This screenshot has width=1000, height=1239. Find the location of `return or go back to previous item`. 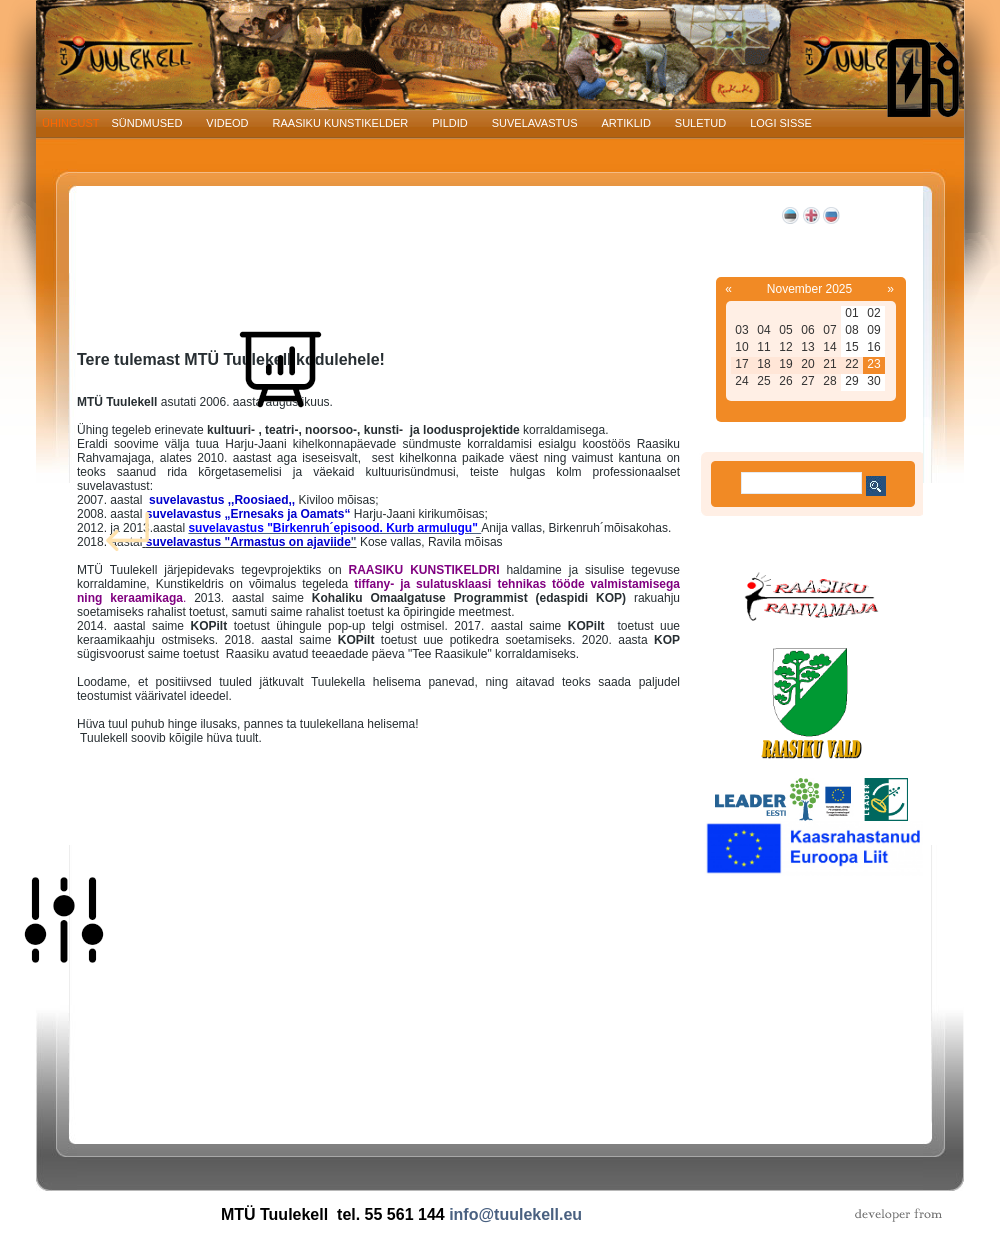

return or go back to previous item is located at coordinates (127, 531).